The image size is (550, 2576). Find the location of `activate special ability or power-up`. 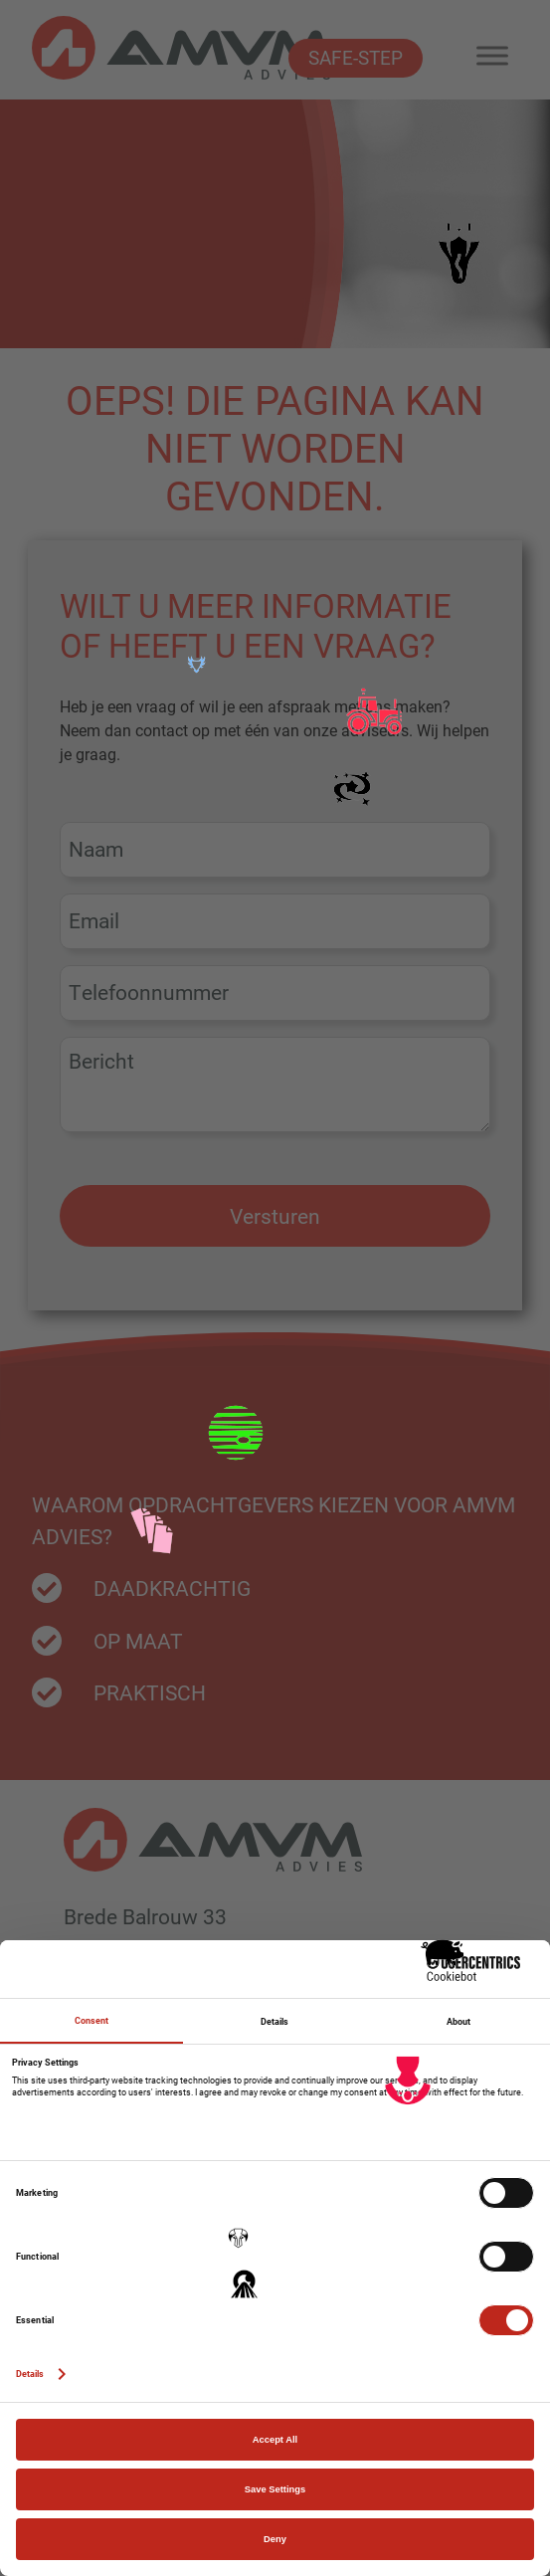

activate special ability or power-up is located at coordinates (352, 788).